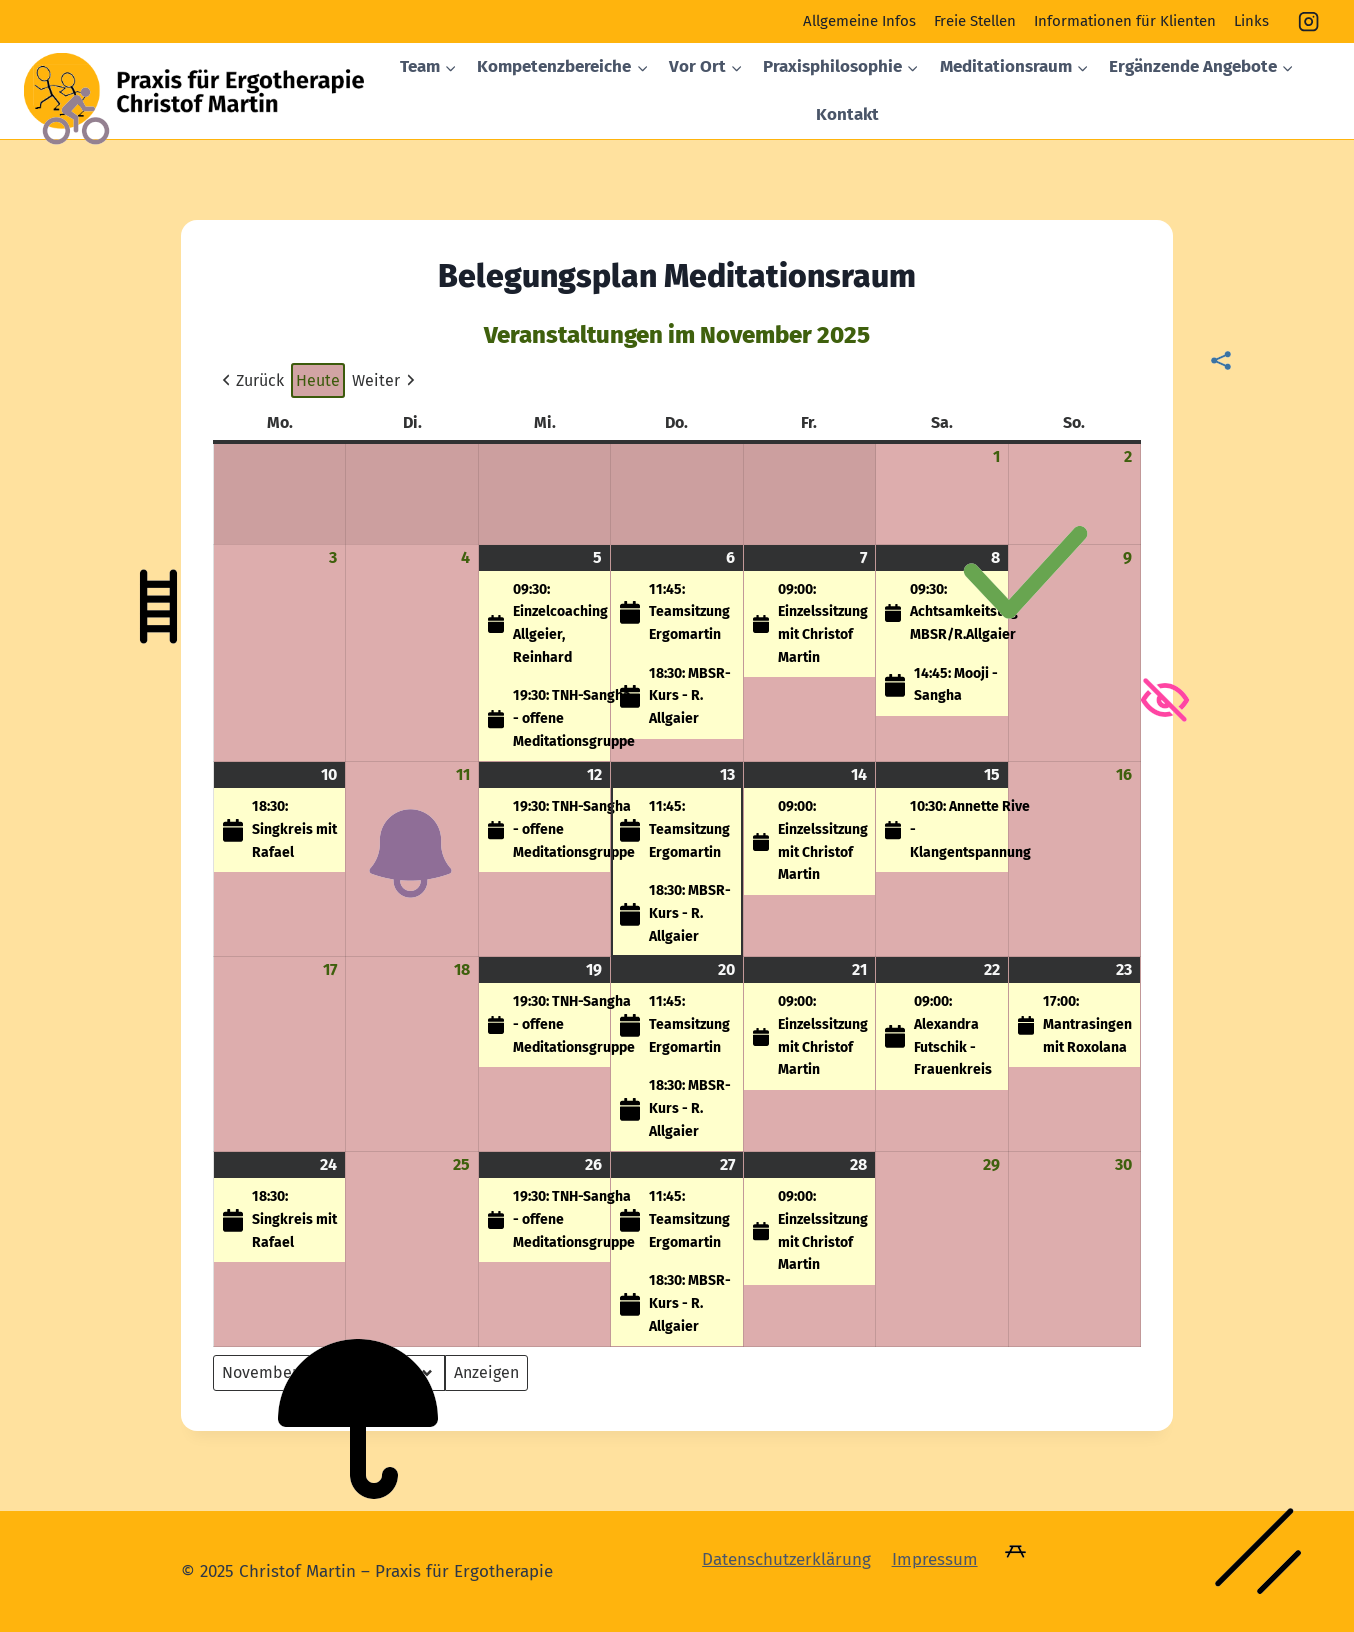 This screenshot has height=1632, width=1354. What do you see at coordinates (1015, 1551) in the screenshot?
I see `find nearby picnic areas` at bounding box center [1015, 1551].